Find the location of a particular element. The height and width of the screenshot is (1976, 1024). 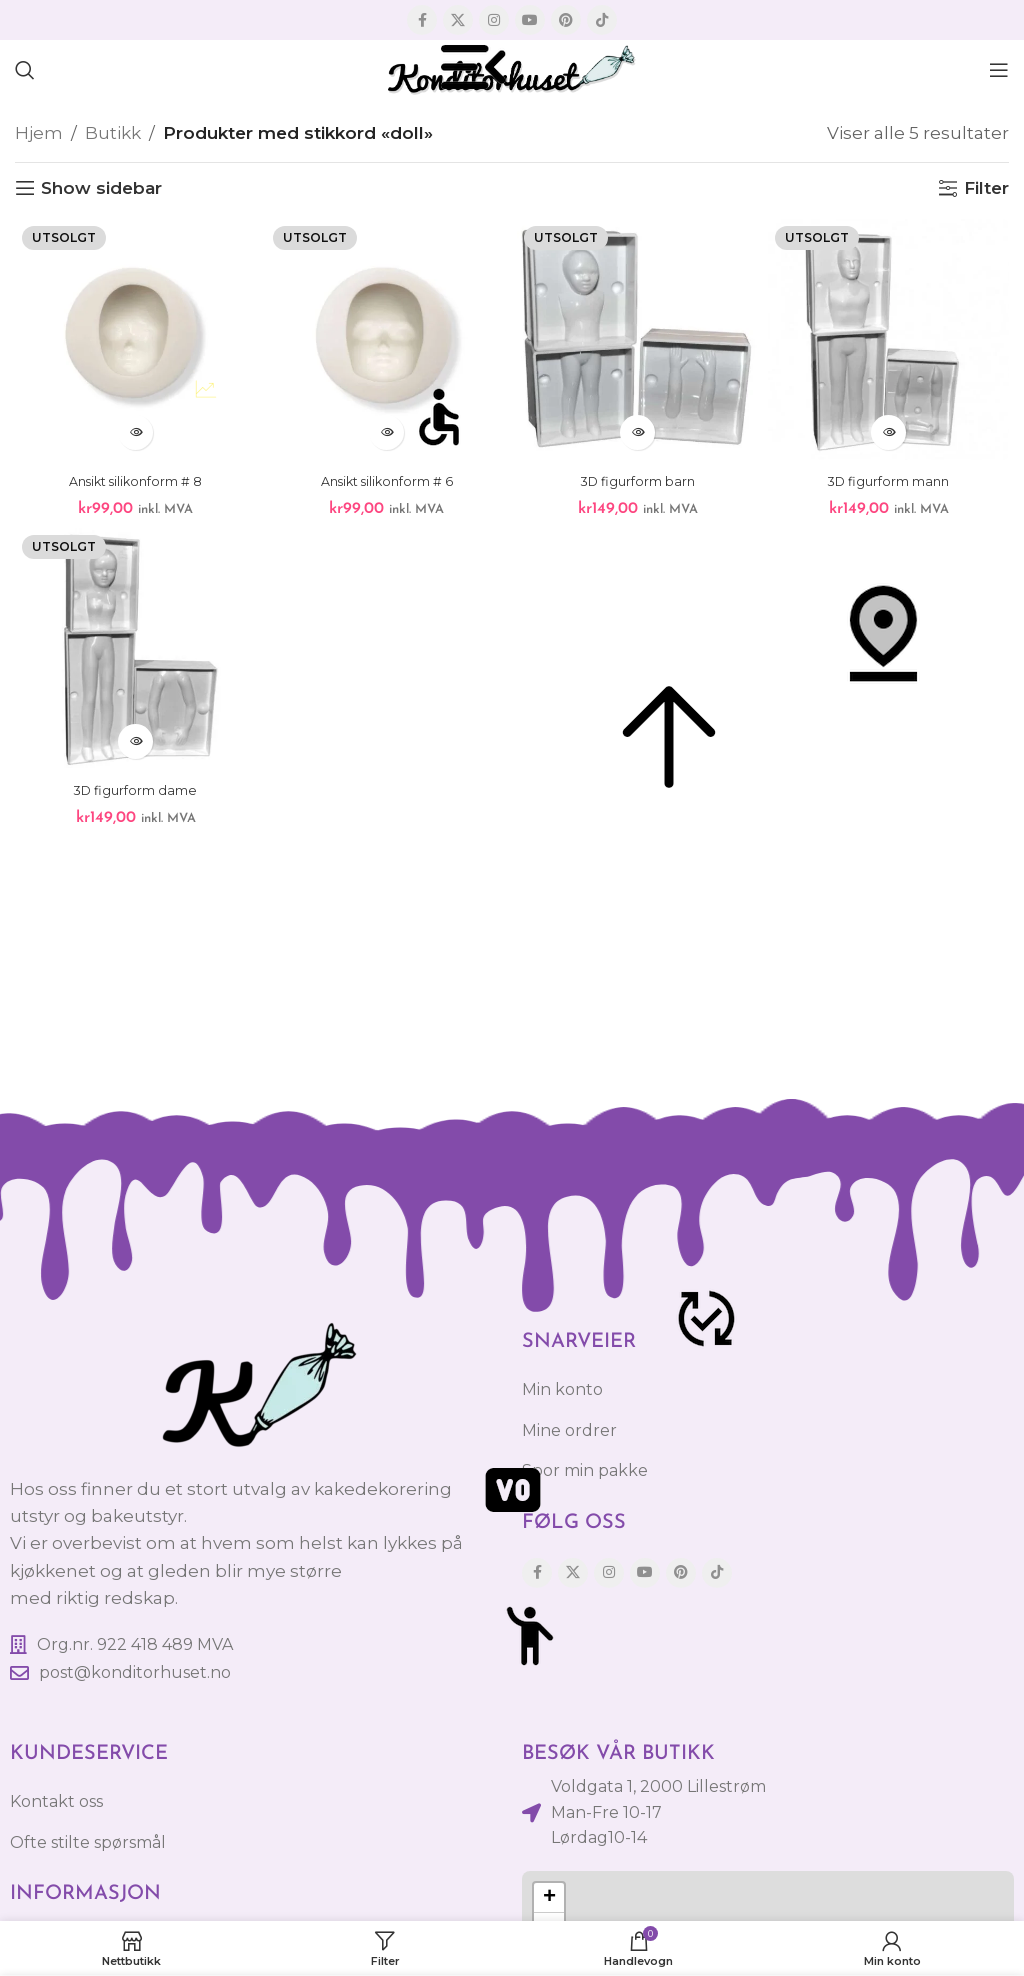

move item up in a list is located at coordinates (669, 737).